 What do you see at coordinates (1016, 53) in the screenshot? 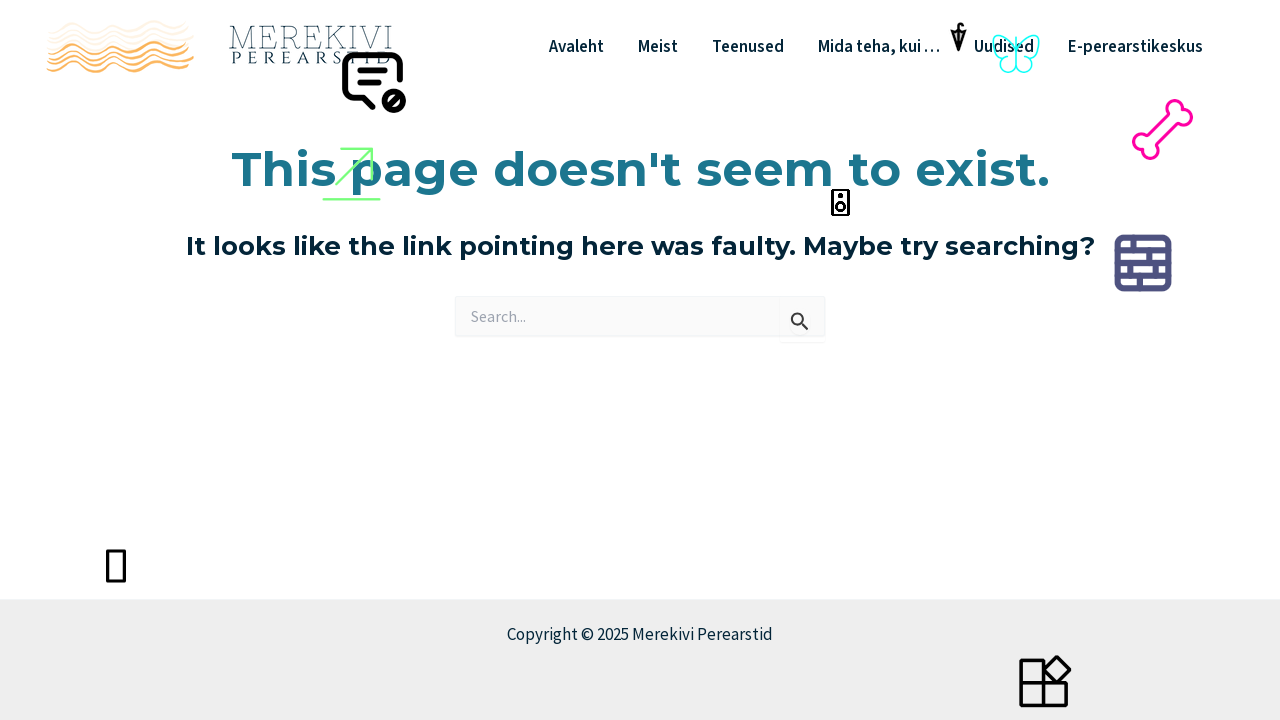
I see `indicates a nature or wildlife category` at bounding box center [1016, 53].